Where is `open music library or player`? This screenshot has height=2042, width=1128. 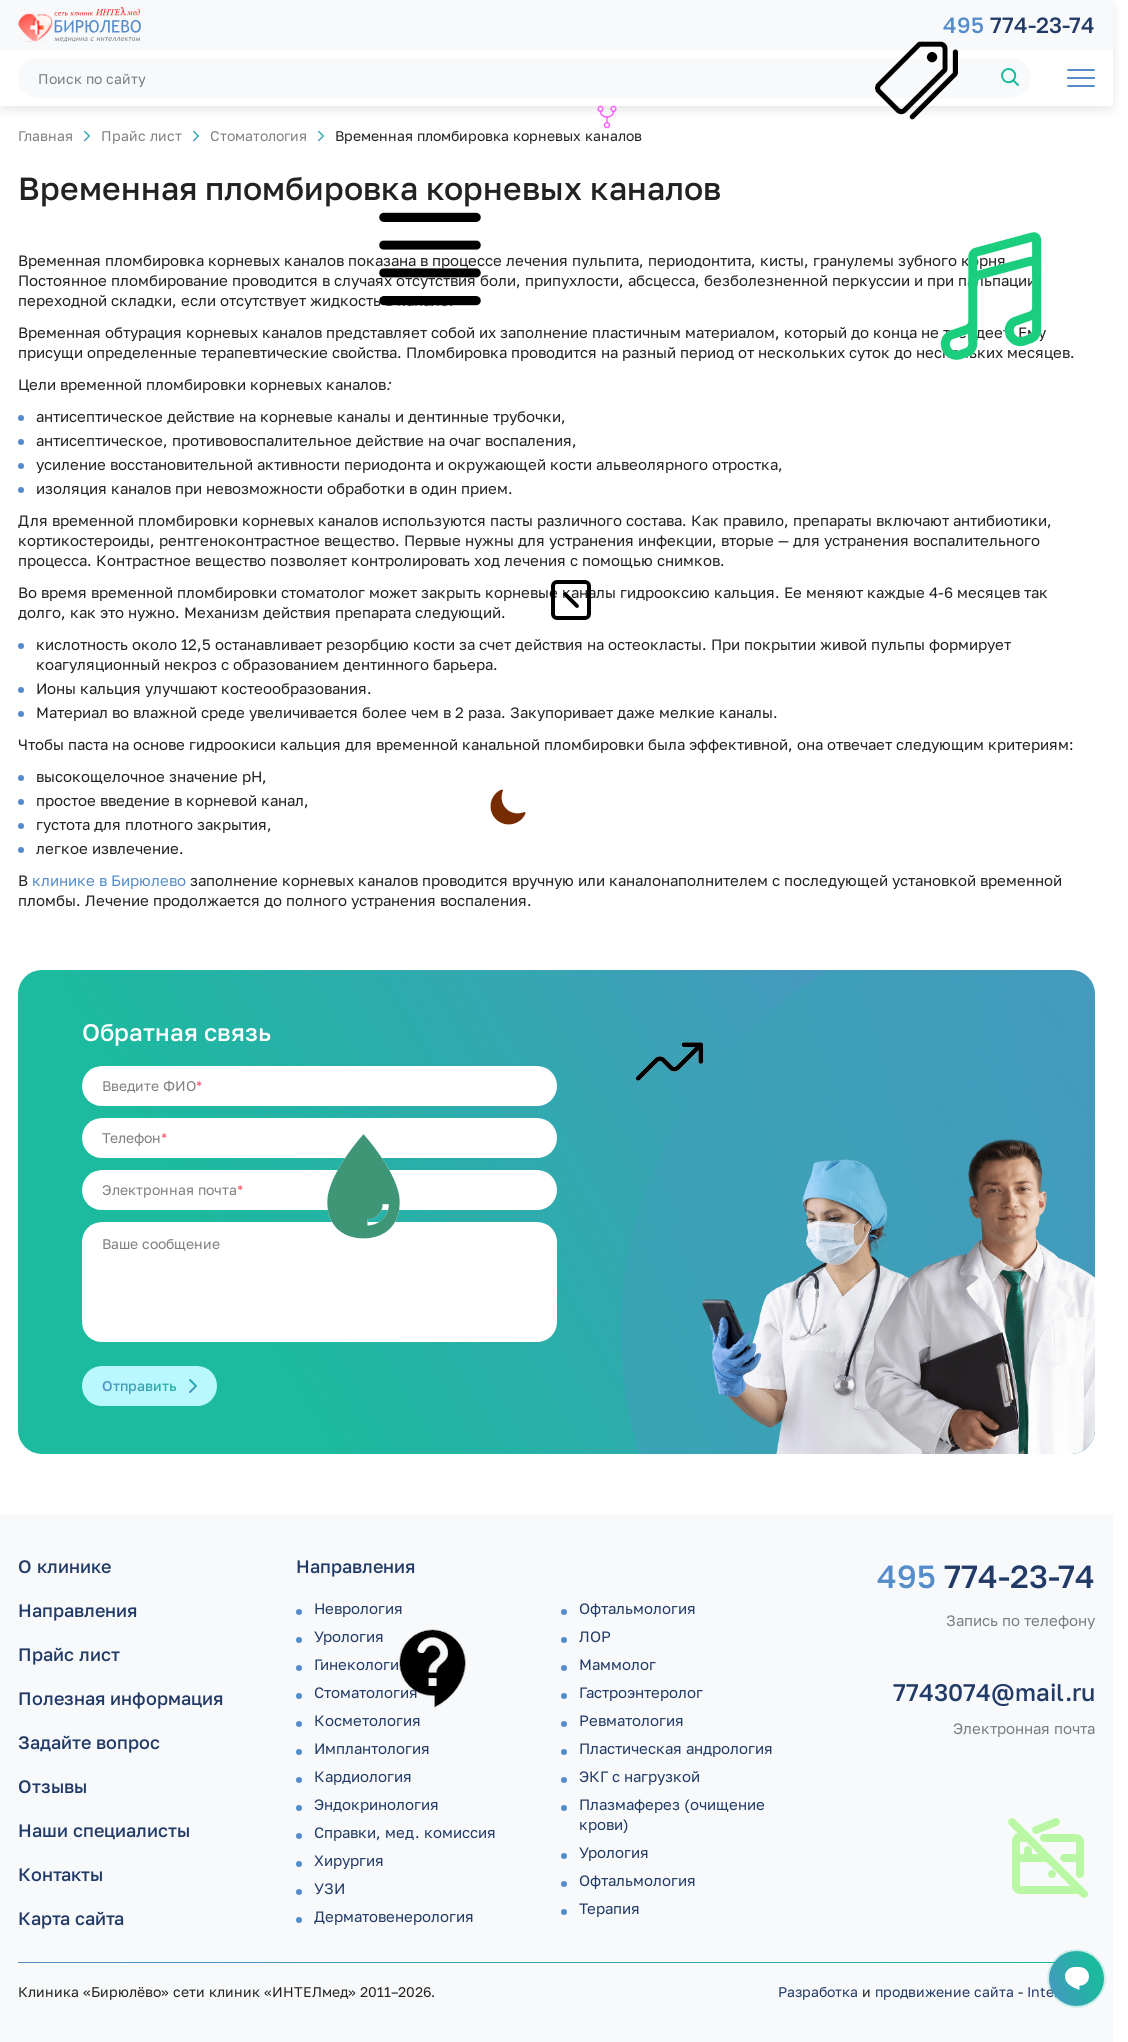
open music library or player is located at coordinates (991, 296).